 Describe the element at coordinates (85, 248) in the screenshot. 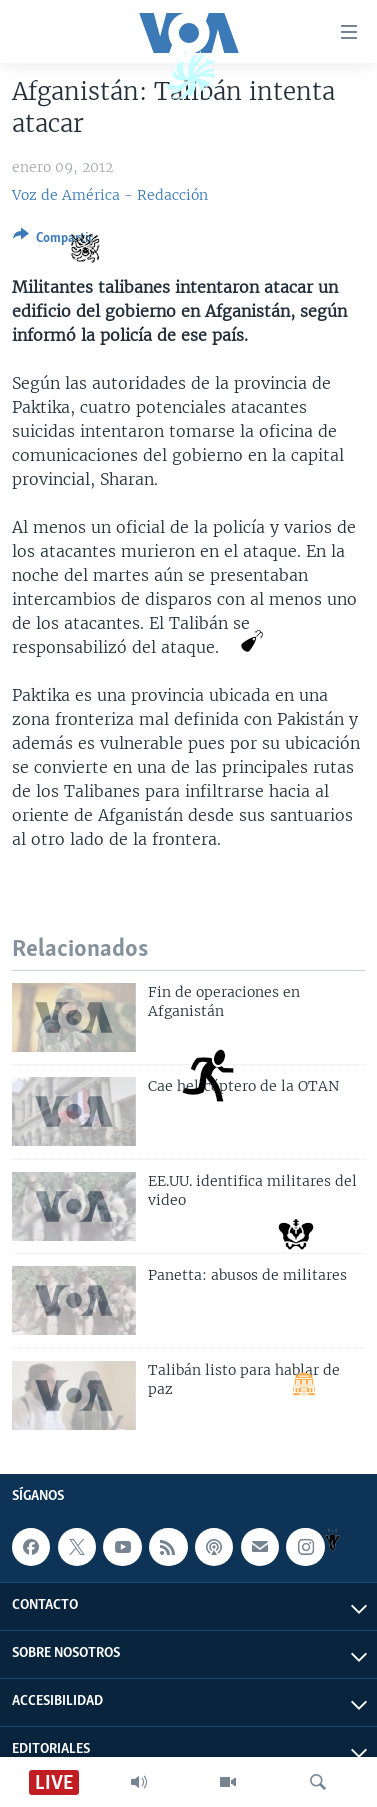

I see `select medusa character or monster type` at that location.